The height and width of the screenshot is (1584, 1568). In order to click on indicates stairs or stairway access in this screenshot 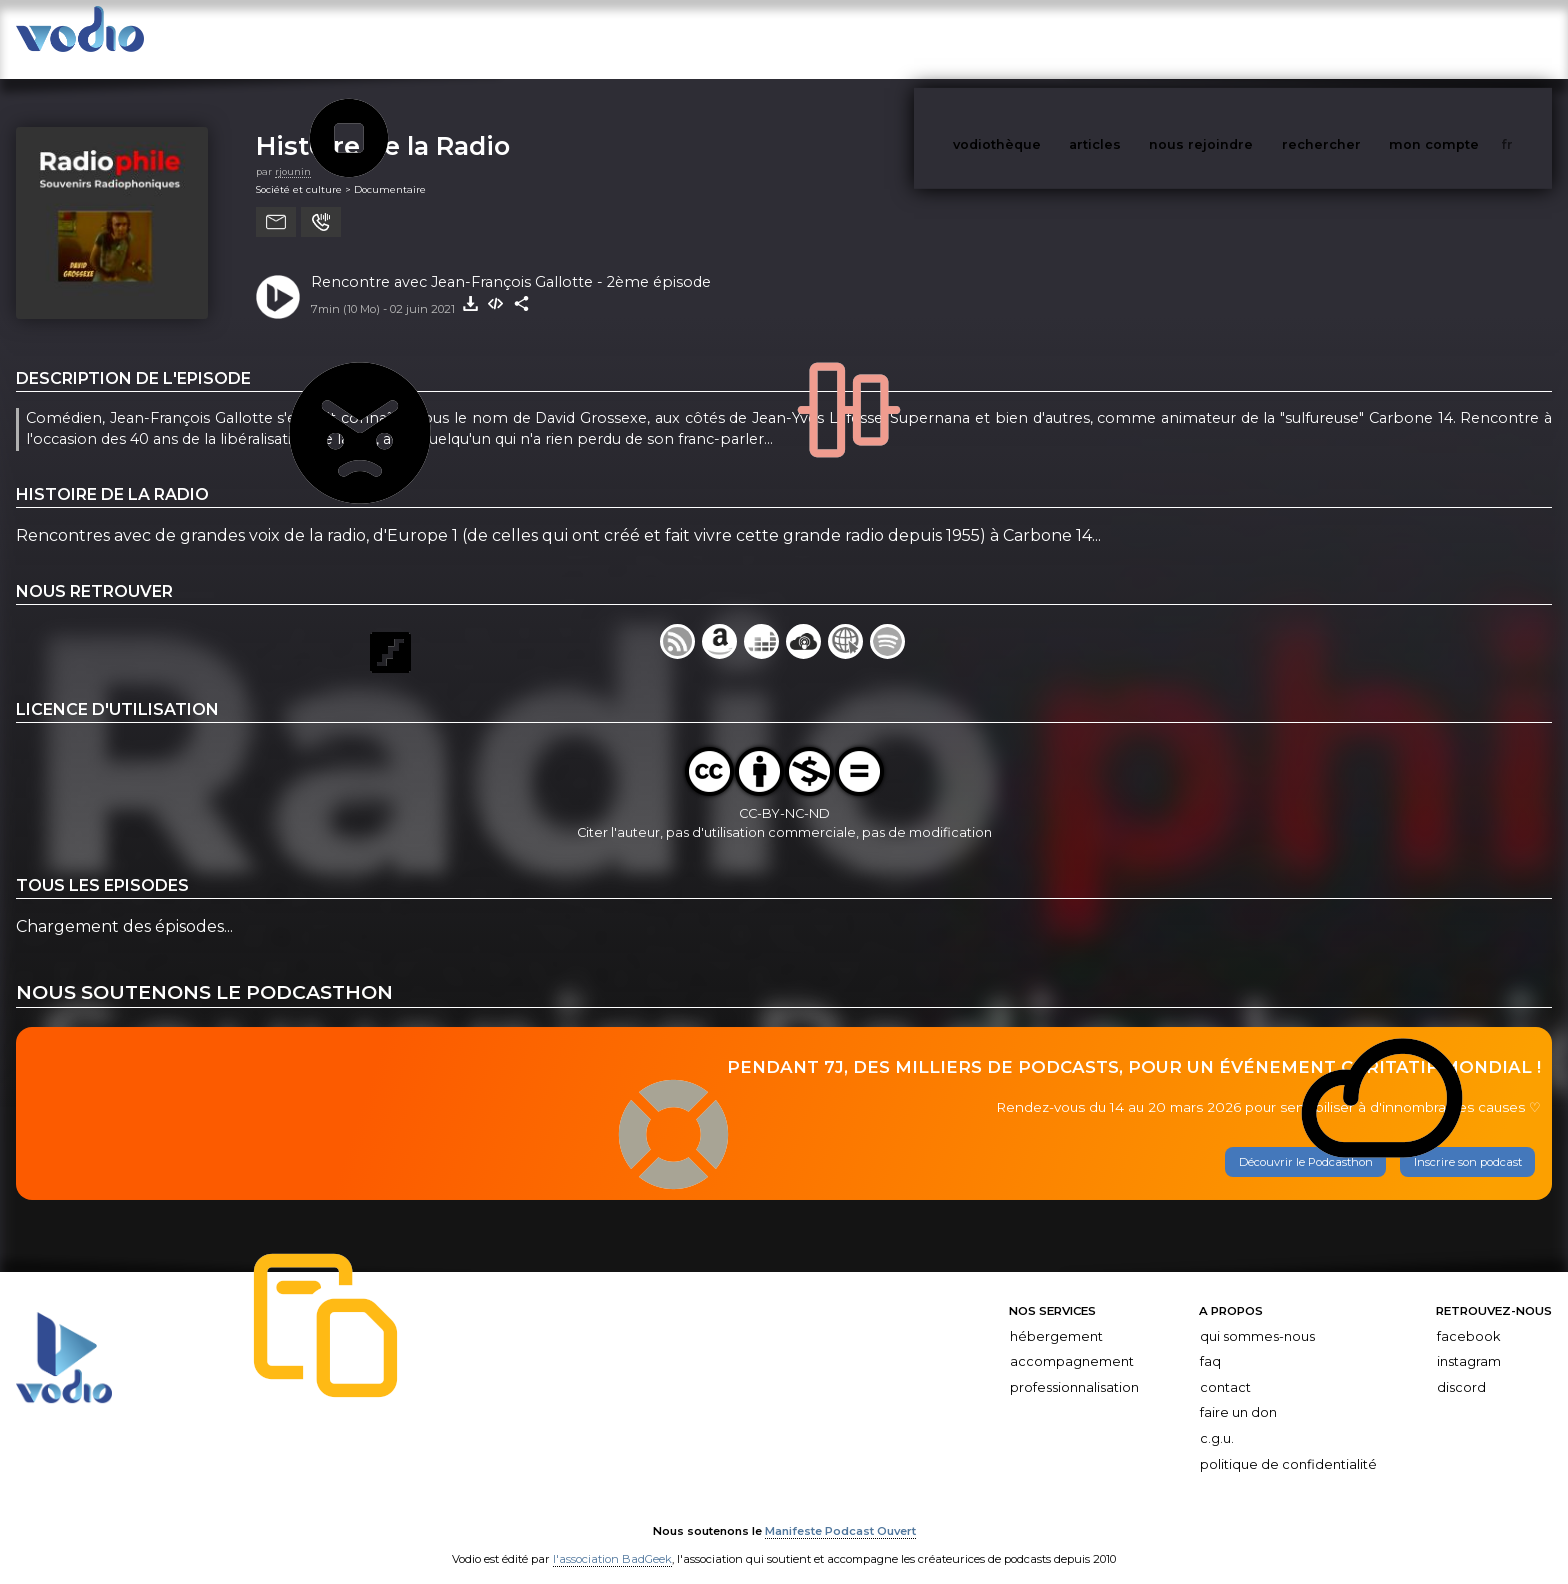, I will do `click(390, 652)`.